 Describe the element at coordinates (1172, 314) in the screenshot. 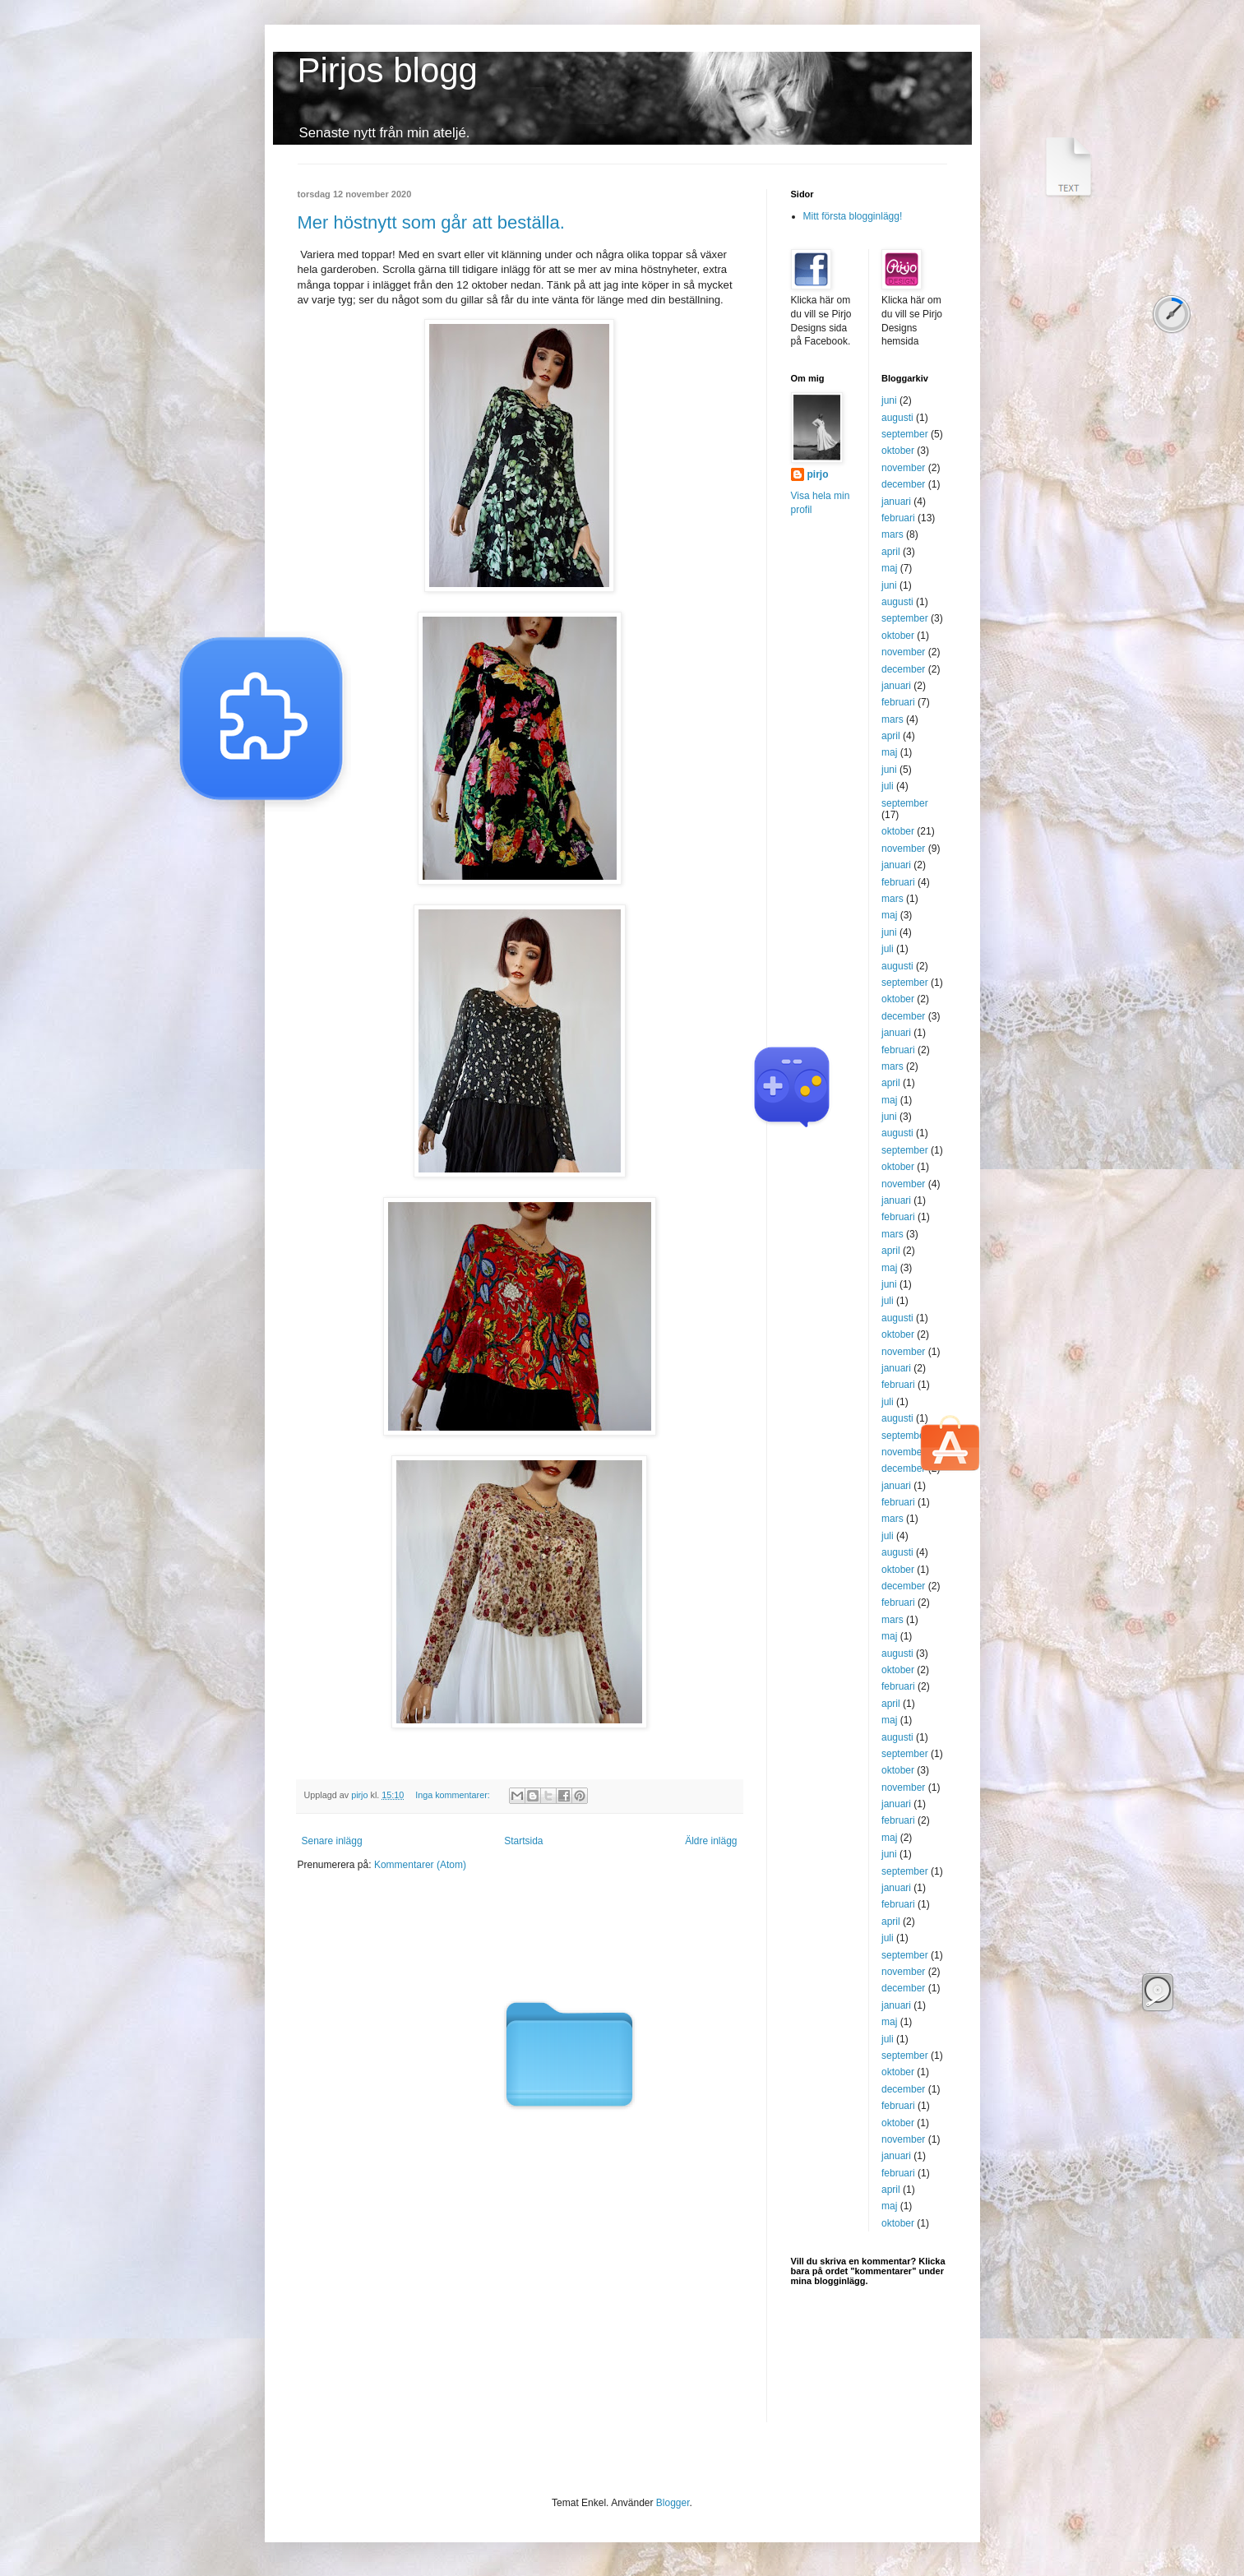

I see `open sysprof system profiler` at that location.